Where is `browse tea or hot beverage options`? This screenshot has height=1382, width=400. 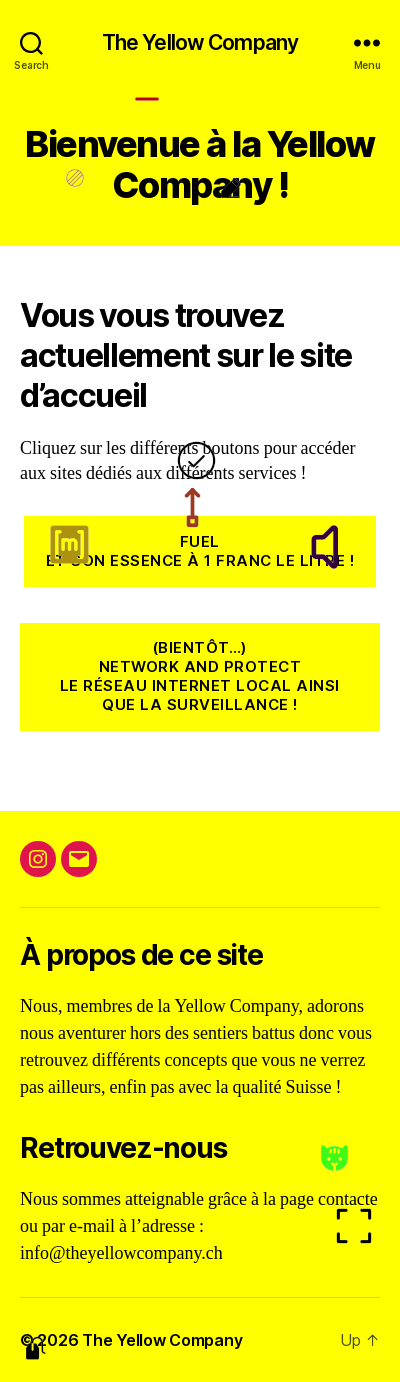 browse tea or hot beverage options is located at coordinates (35, 1349).